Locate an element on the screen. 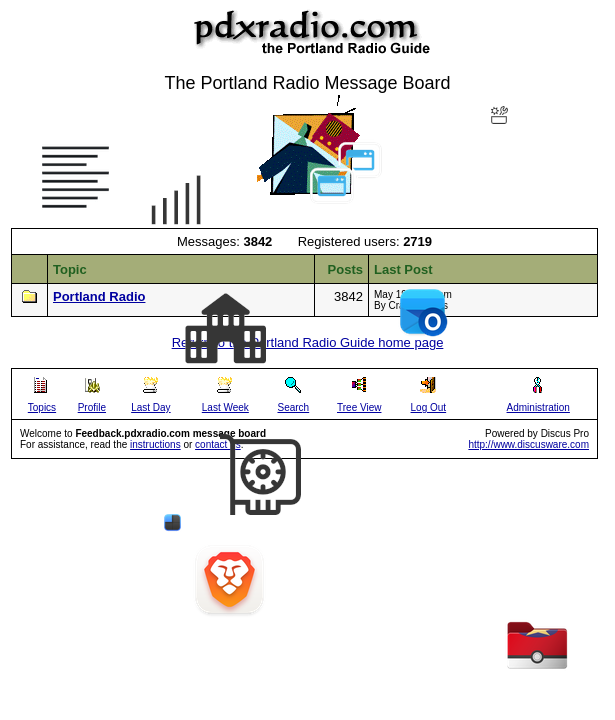 Image resolution: width=615 pixels, height=720 pixels. access additional system preferences is located at coordinates (499, 115).